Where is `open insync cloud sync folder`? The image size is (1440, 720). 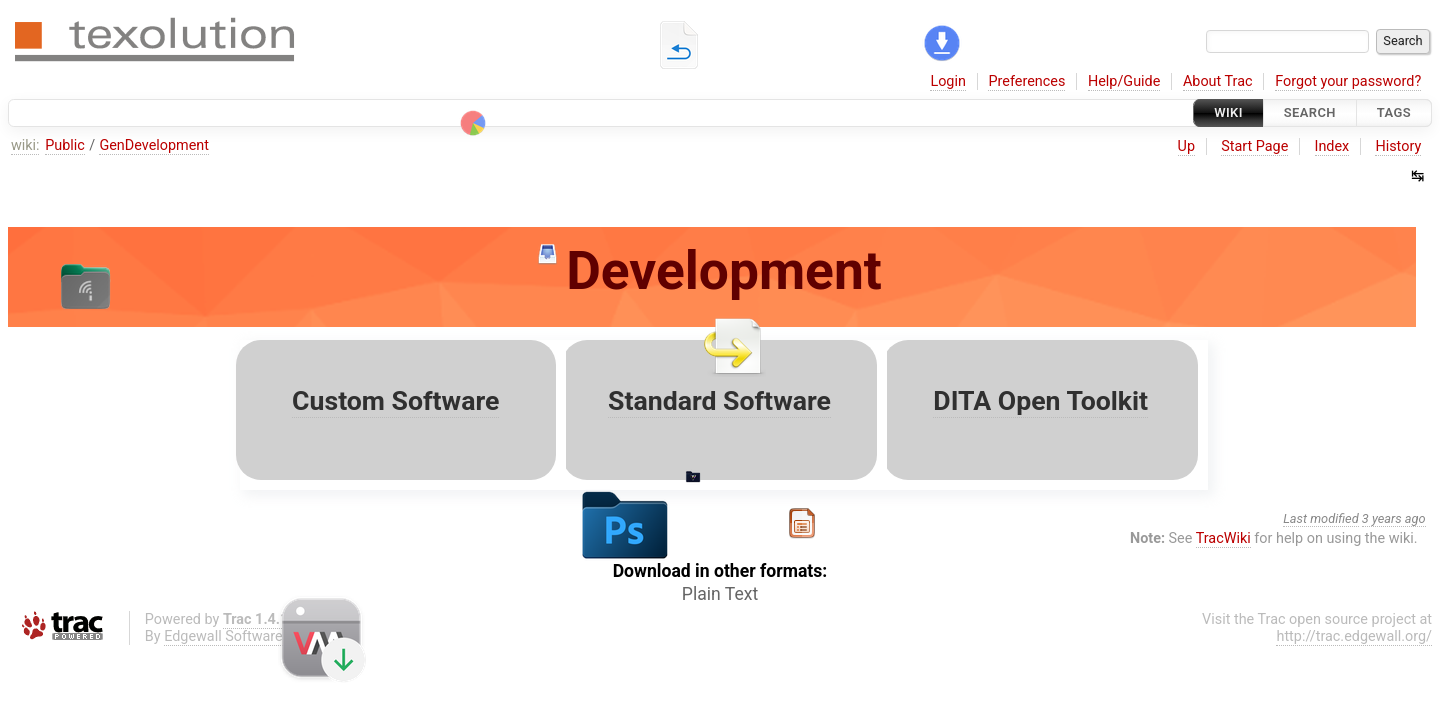 open insync cloud sync folder is located at coordinates (85, 286).